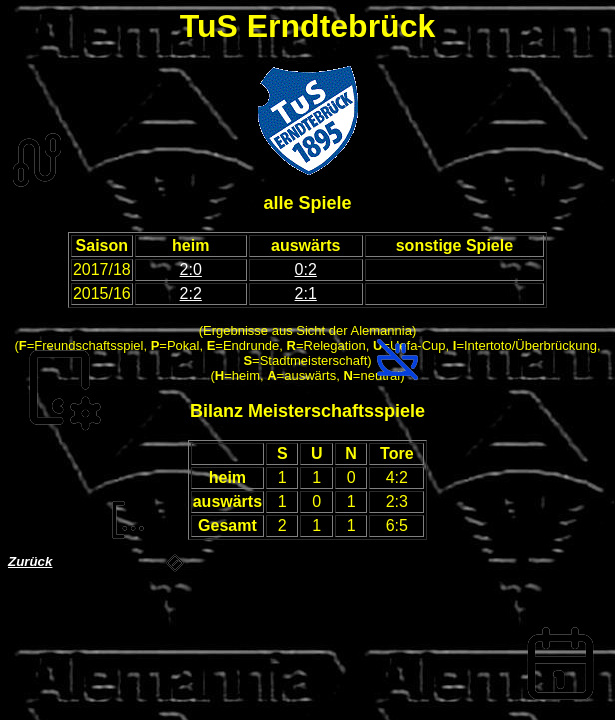  I want to click on indicates a blocked or forbidden action, so click(175, 563).